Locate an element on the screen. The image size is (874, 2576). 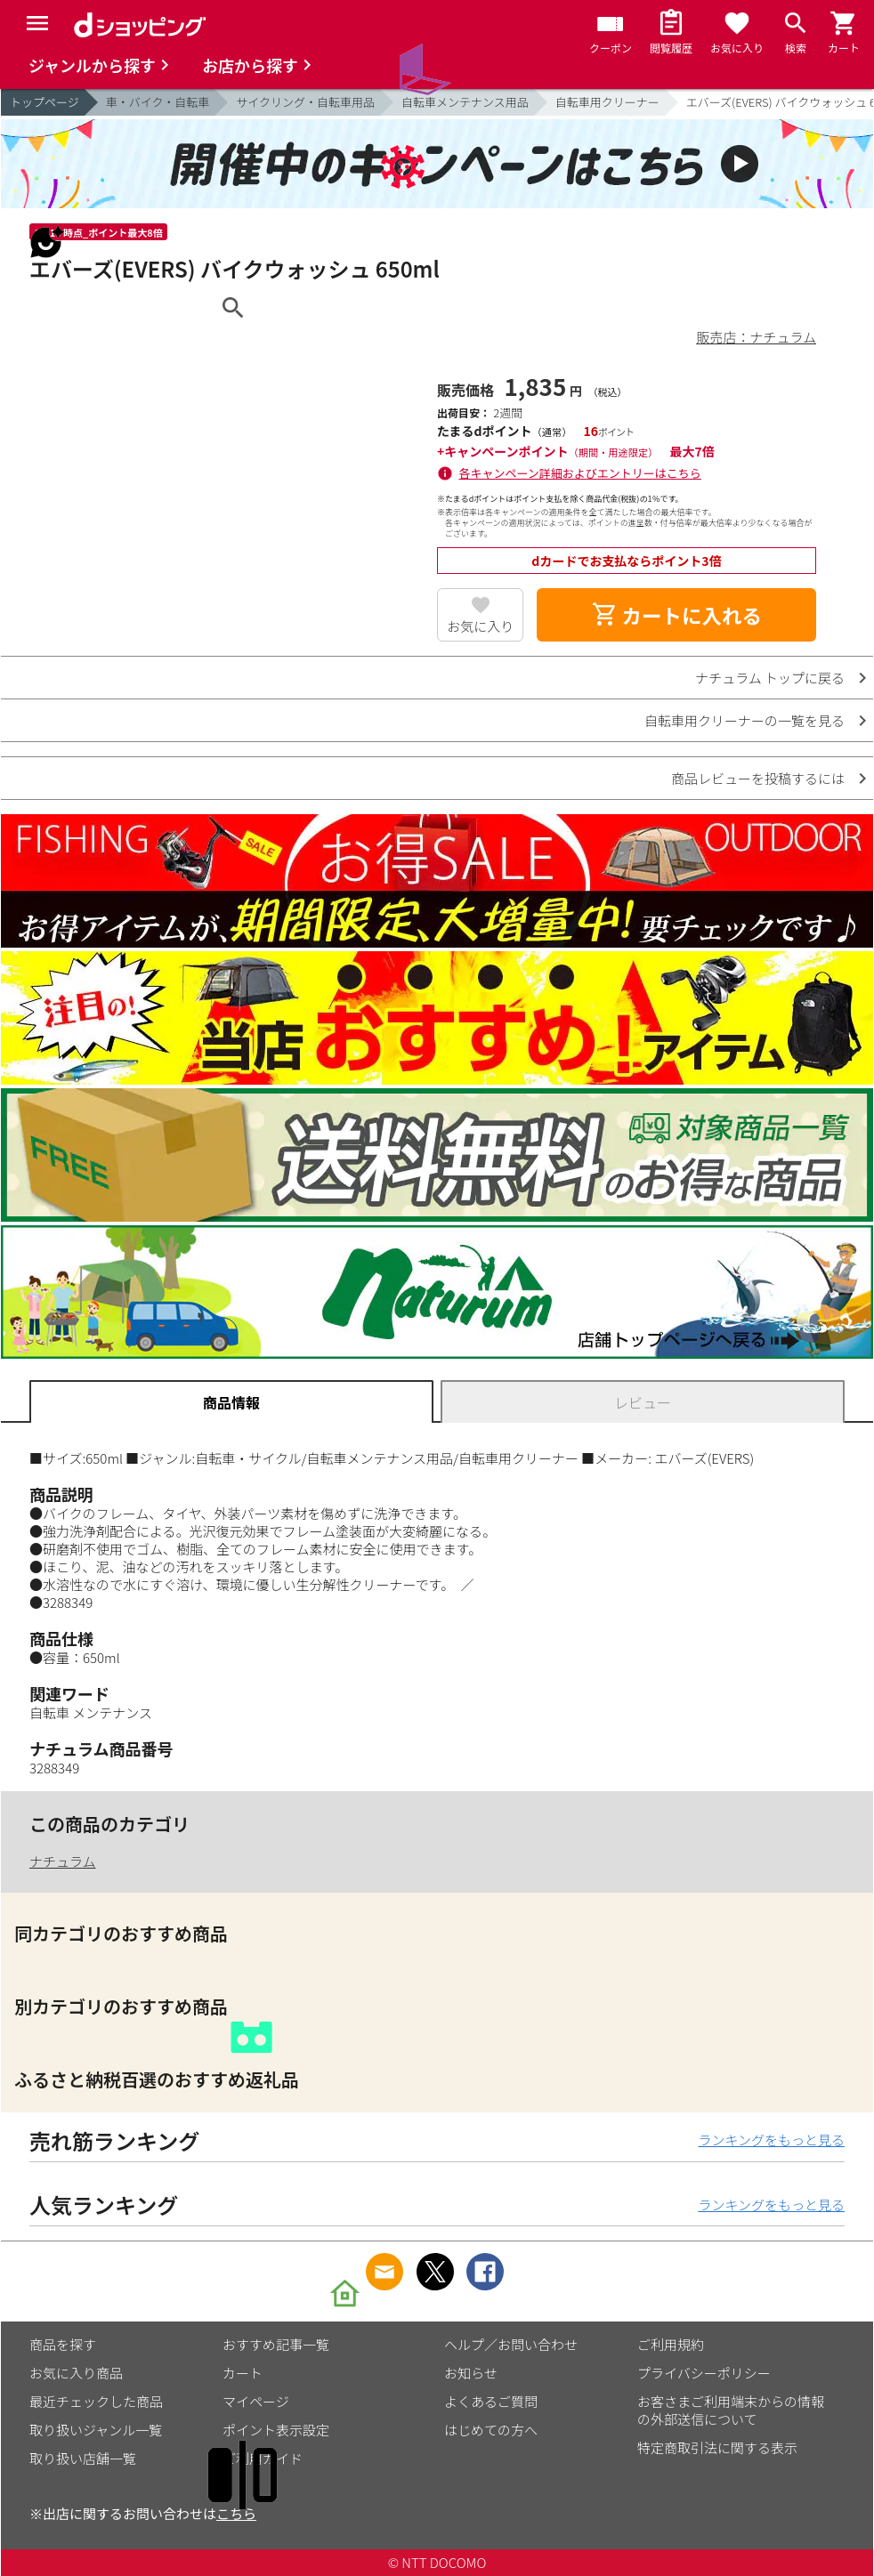
visit nexon's website or services is located at coordinates (425, 69).